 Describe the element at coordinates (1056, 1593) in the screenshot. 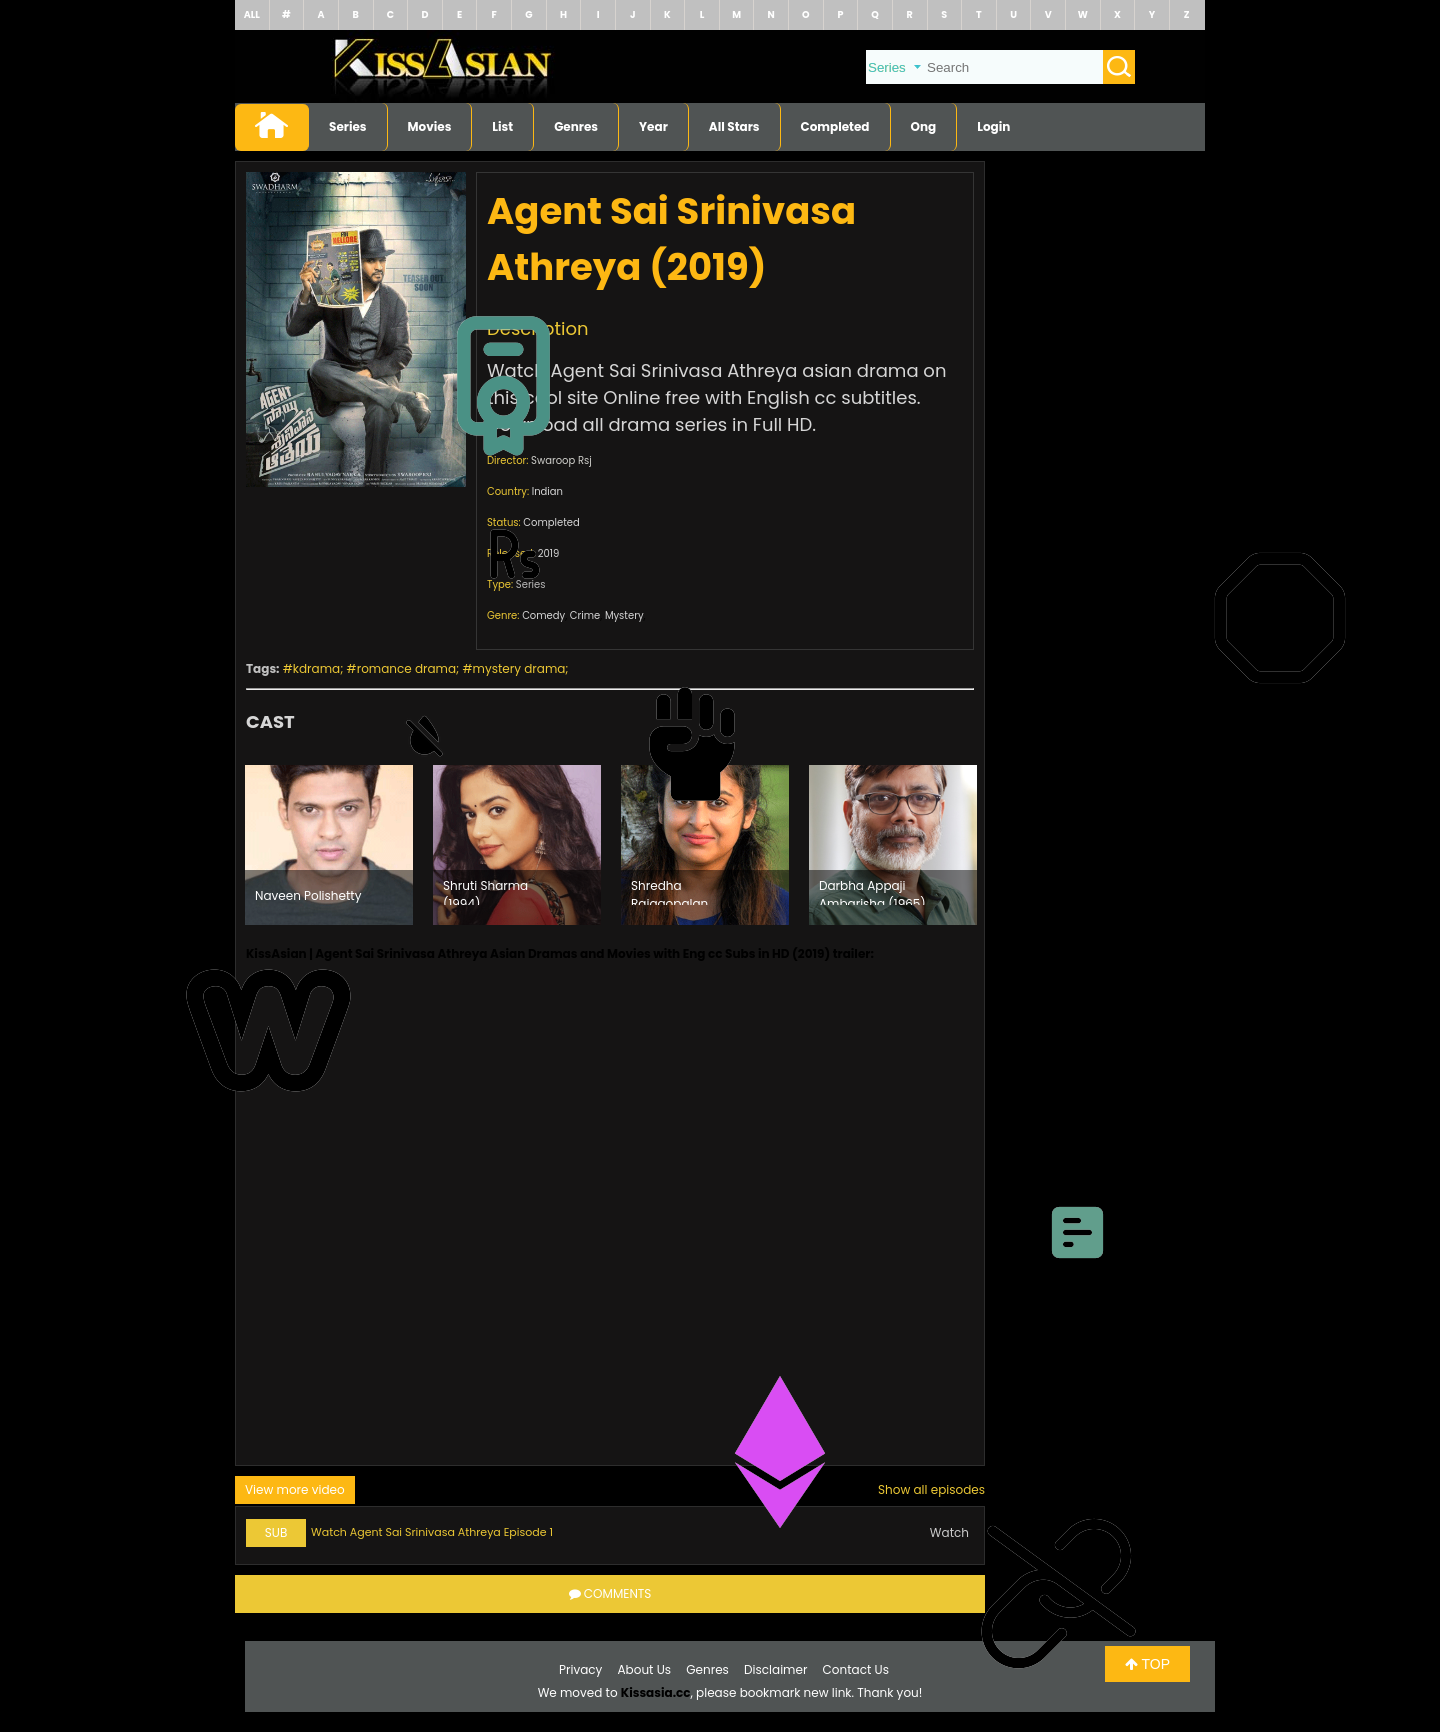

I see `remove a hyperlink` at that location.